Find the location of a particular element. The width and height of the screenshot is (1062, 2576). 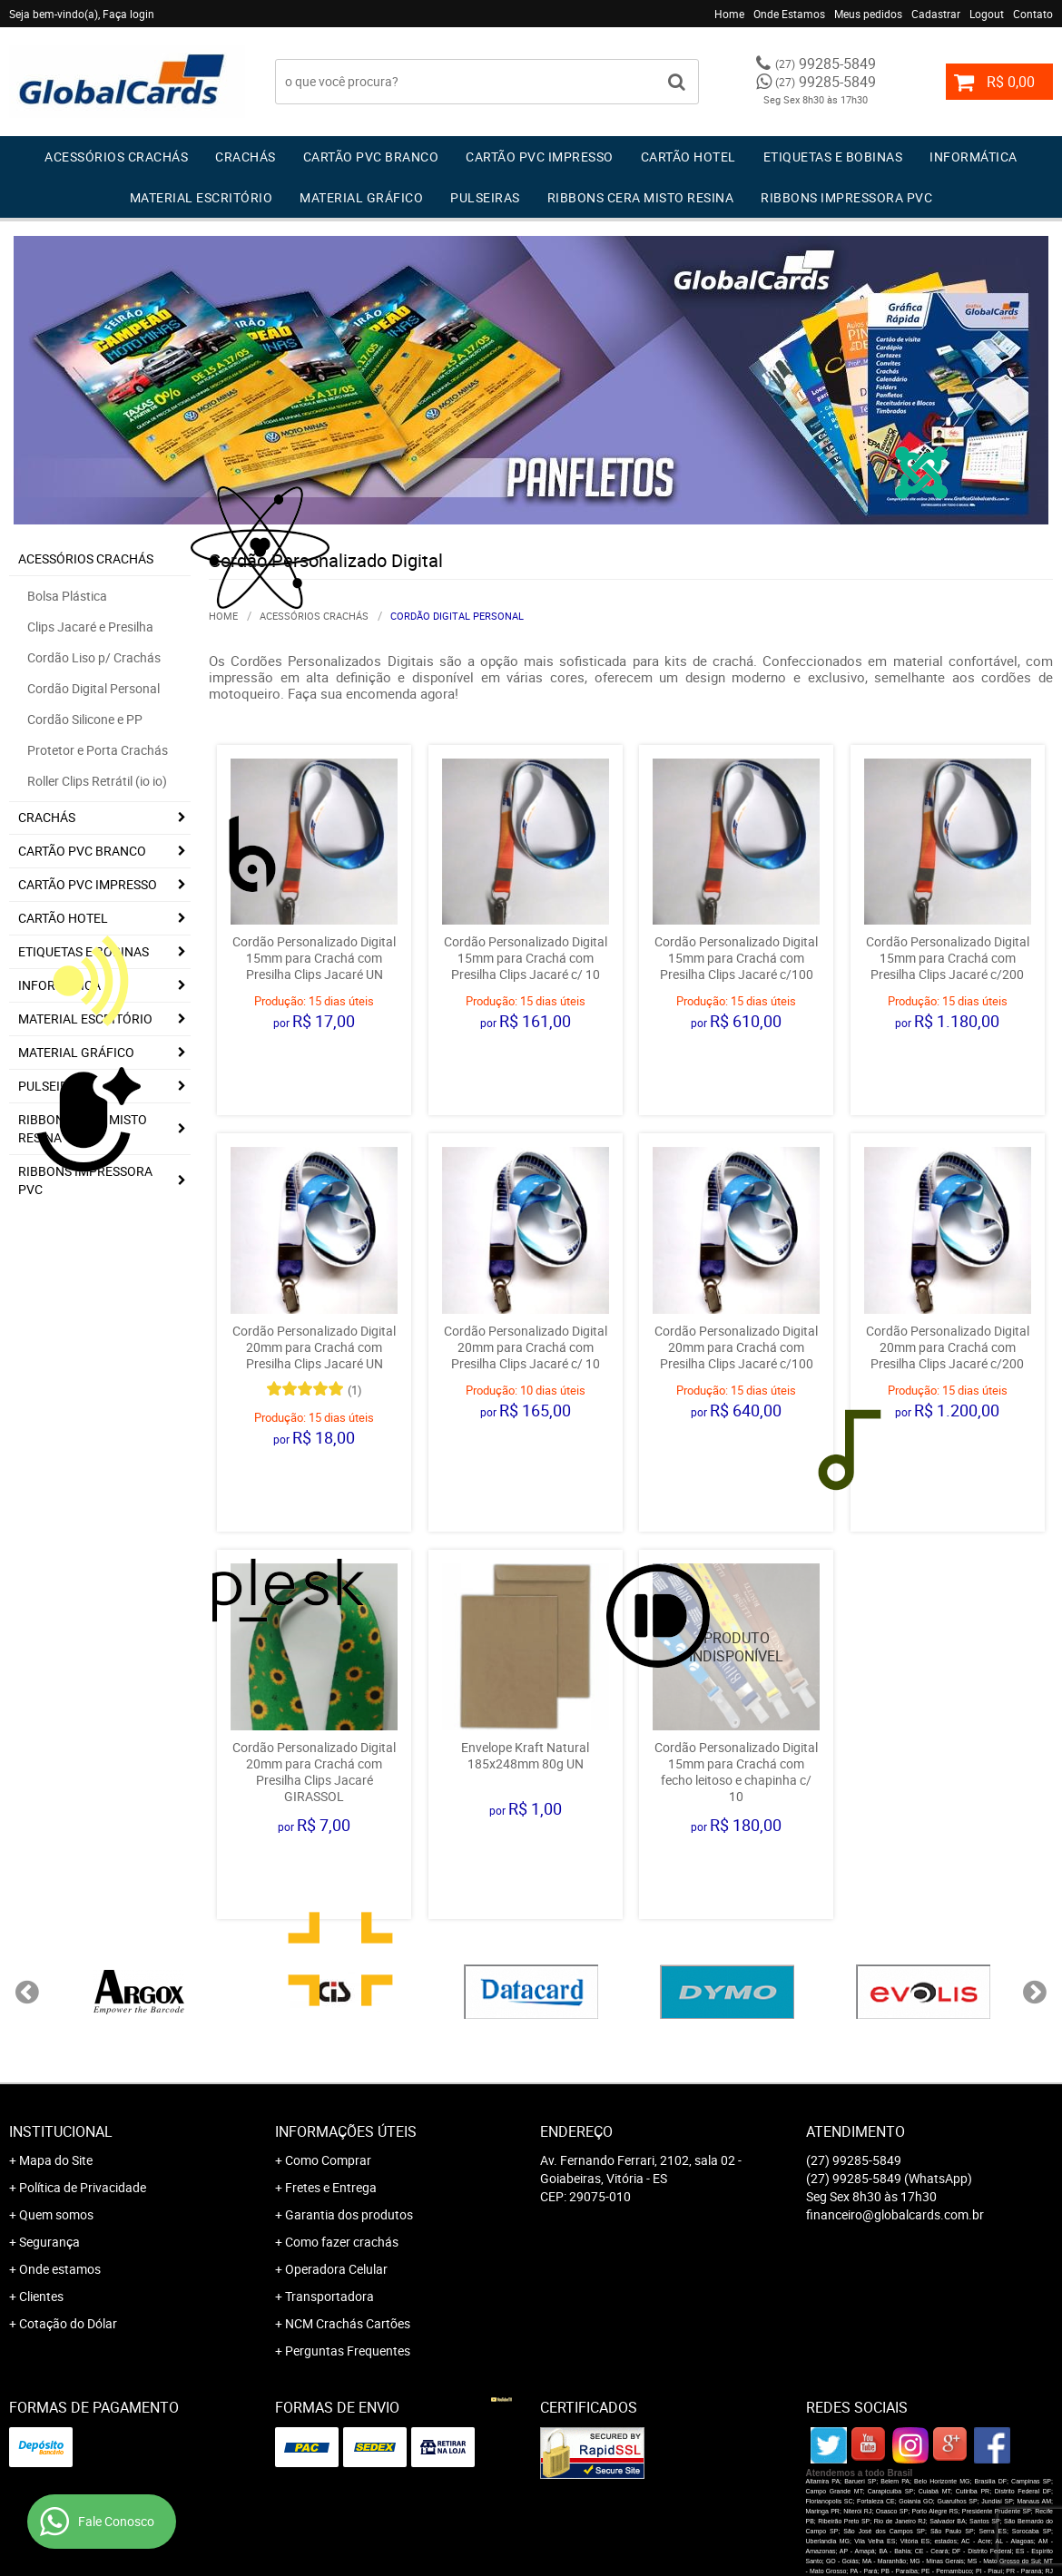

activate ai voice assistant is located at coordinates (84, 1124).